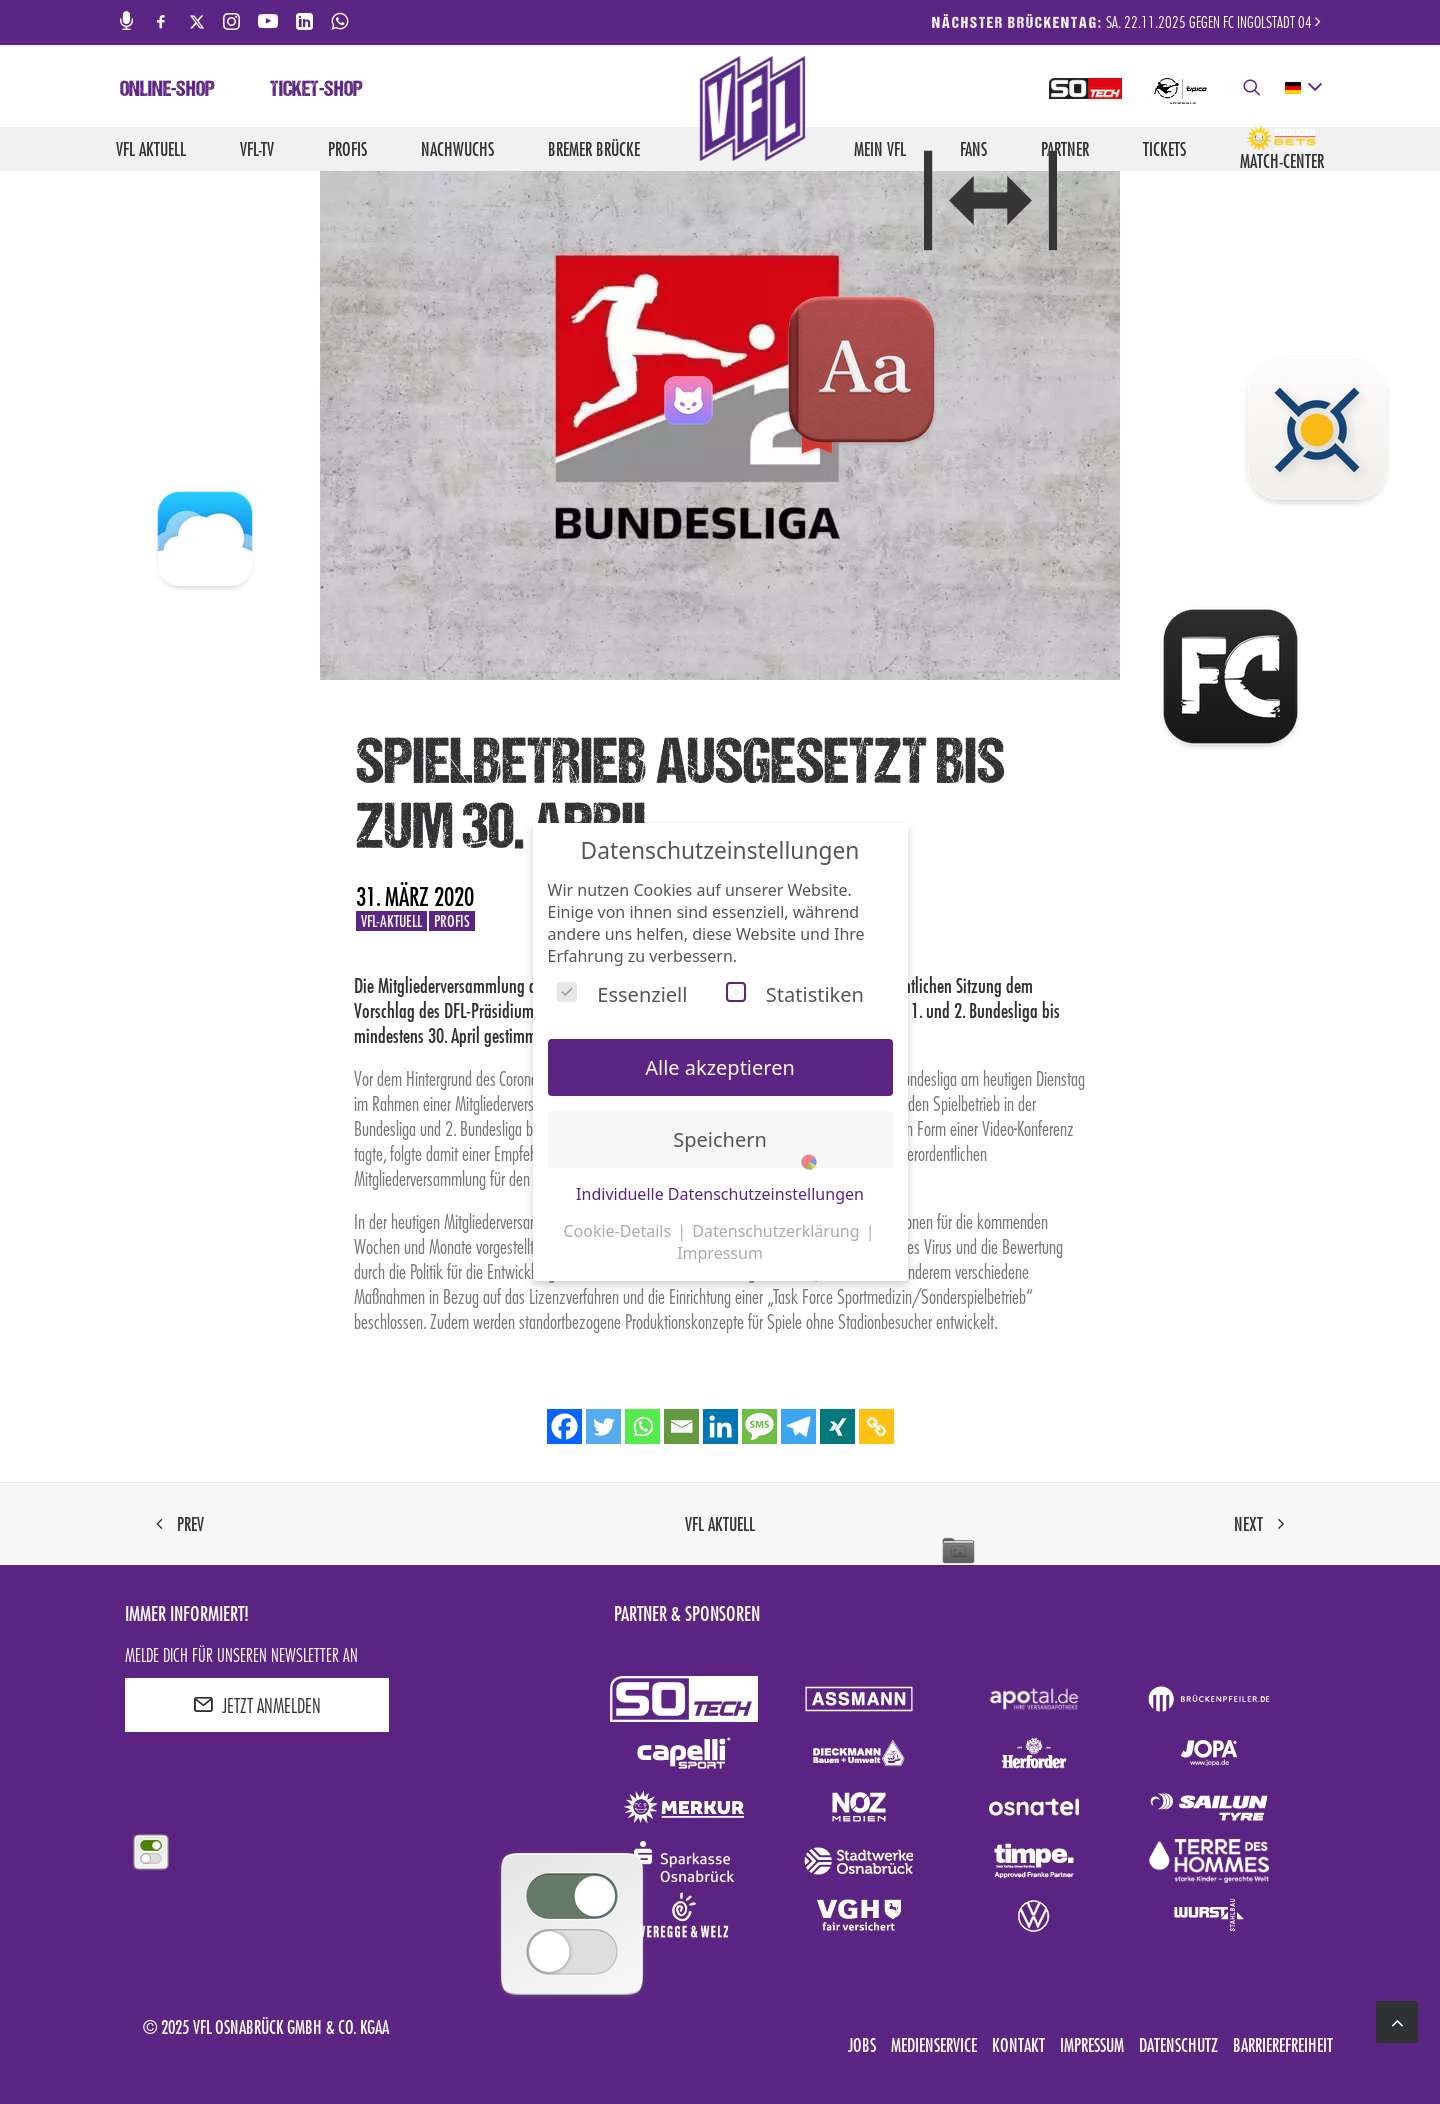 This screenshot has height=2104, width=1440. Describe the element at coordinates (151, 1852) in the screenshot. I see `open gnome tweaks to customize system settings` at that location.